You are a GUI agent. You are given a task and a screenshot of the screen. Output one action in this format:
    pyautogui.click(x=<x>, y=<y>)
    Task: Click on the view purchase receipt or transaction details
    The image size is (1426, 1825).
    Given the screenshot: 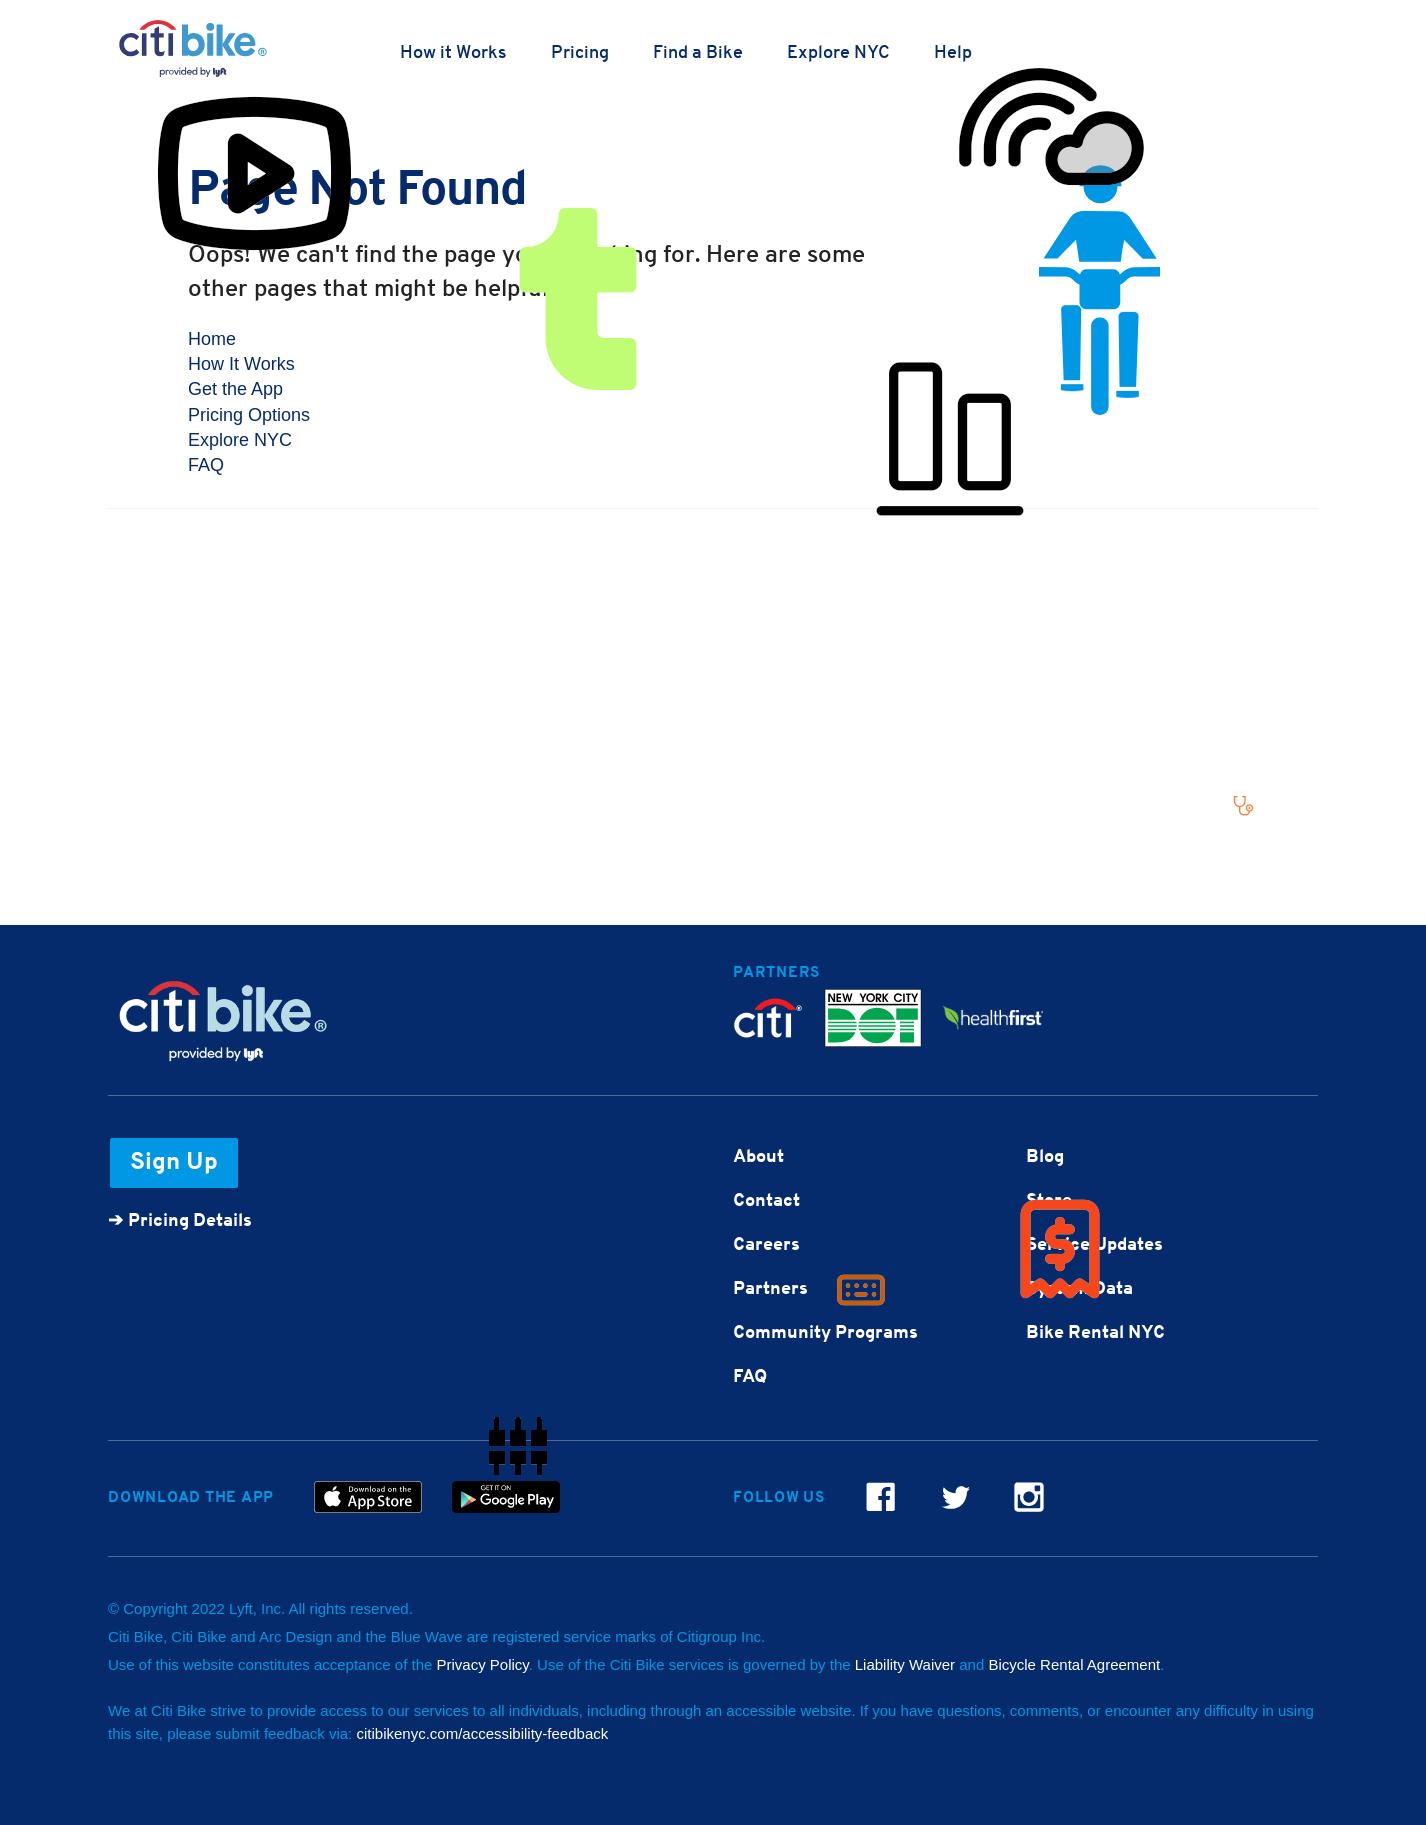 What is the action you would take?
    pyautogui.click(x=1060, y=1249)
    